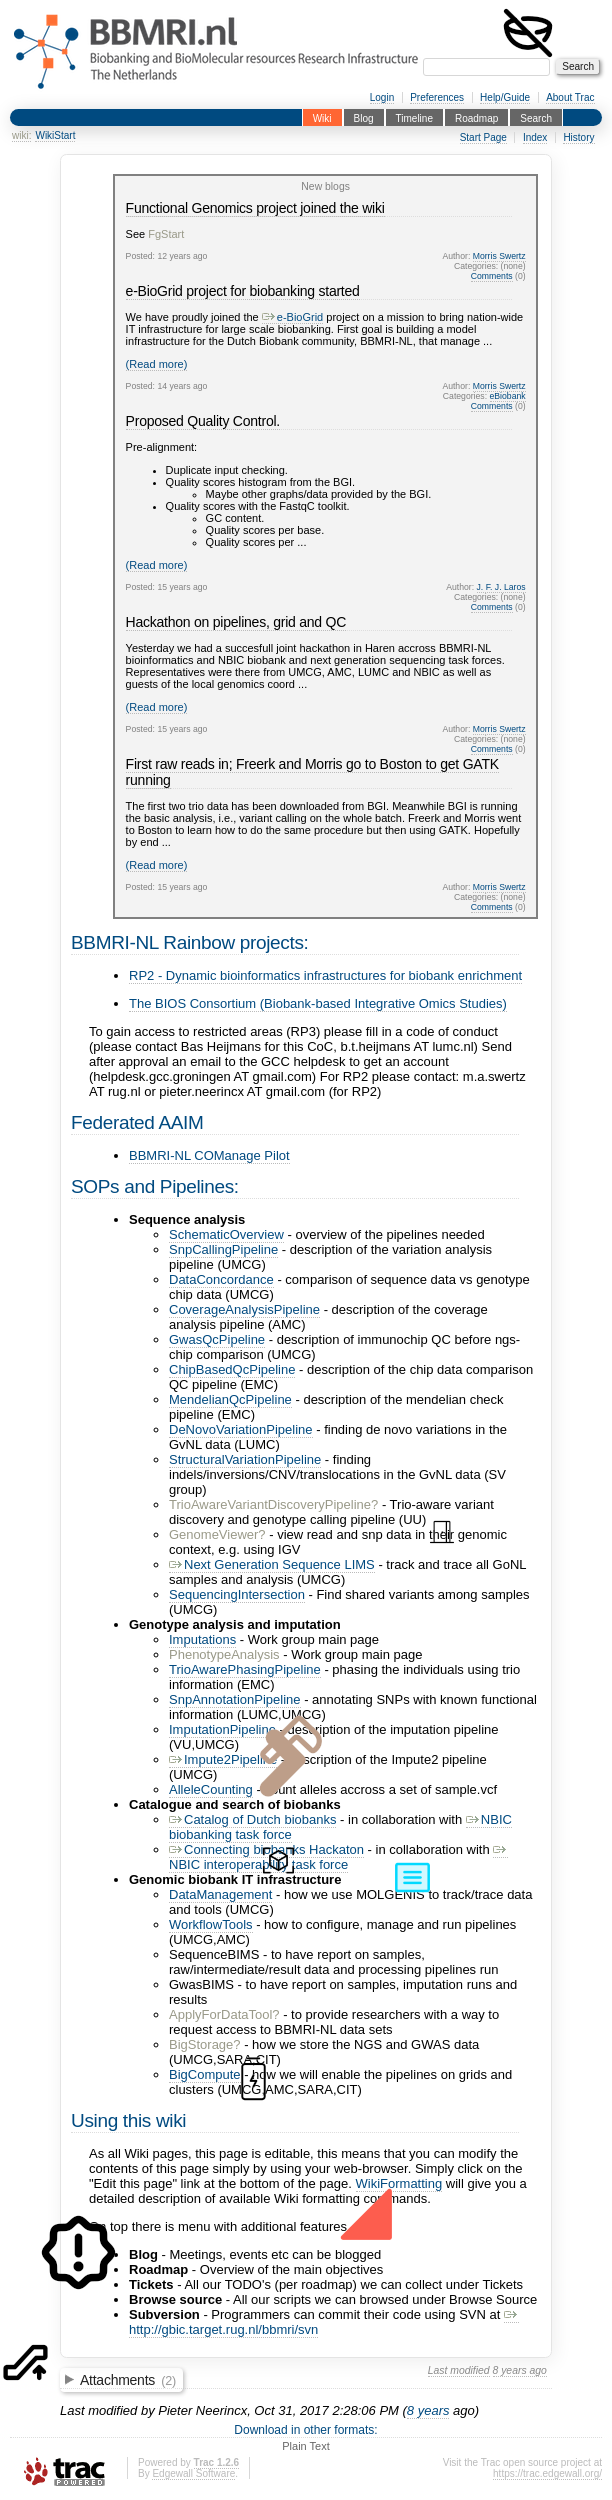 The image size is (612, 2500). Describe the element at coordinates (370, 2218) in the screenshot. I see `resize element by dragging corner` at that location.